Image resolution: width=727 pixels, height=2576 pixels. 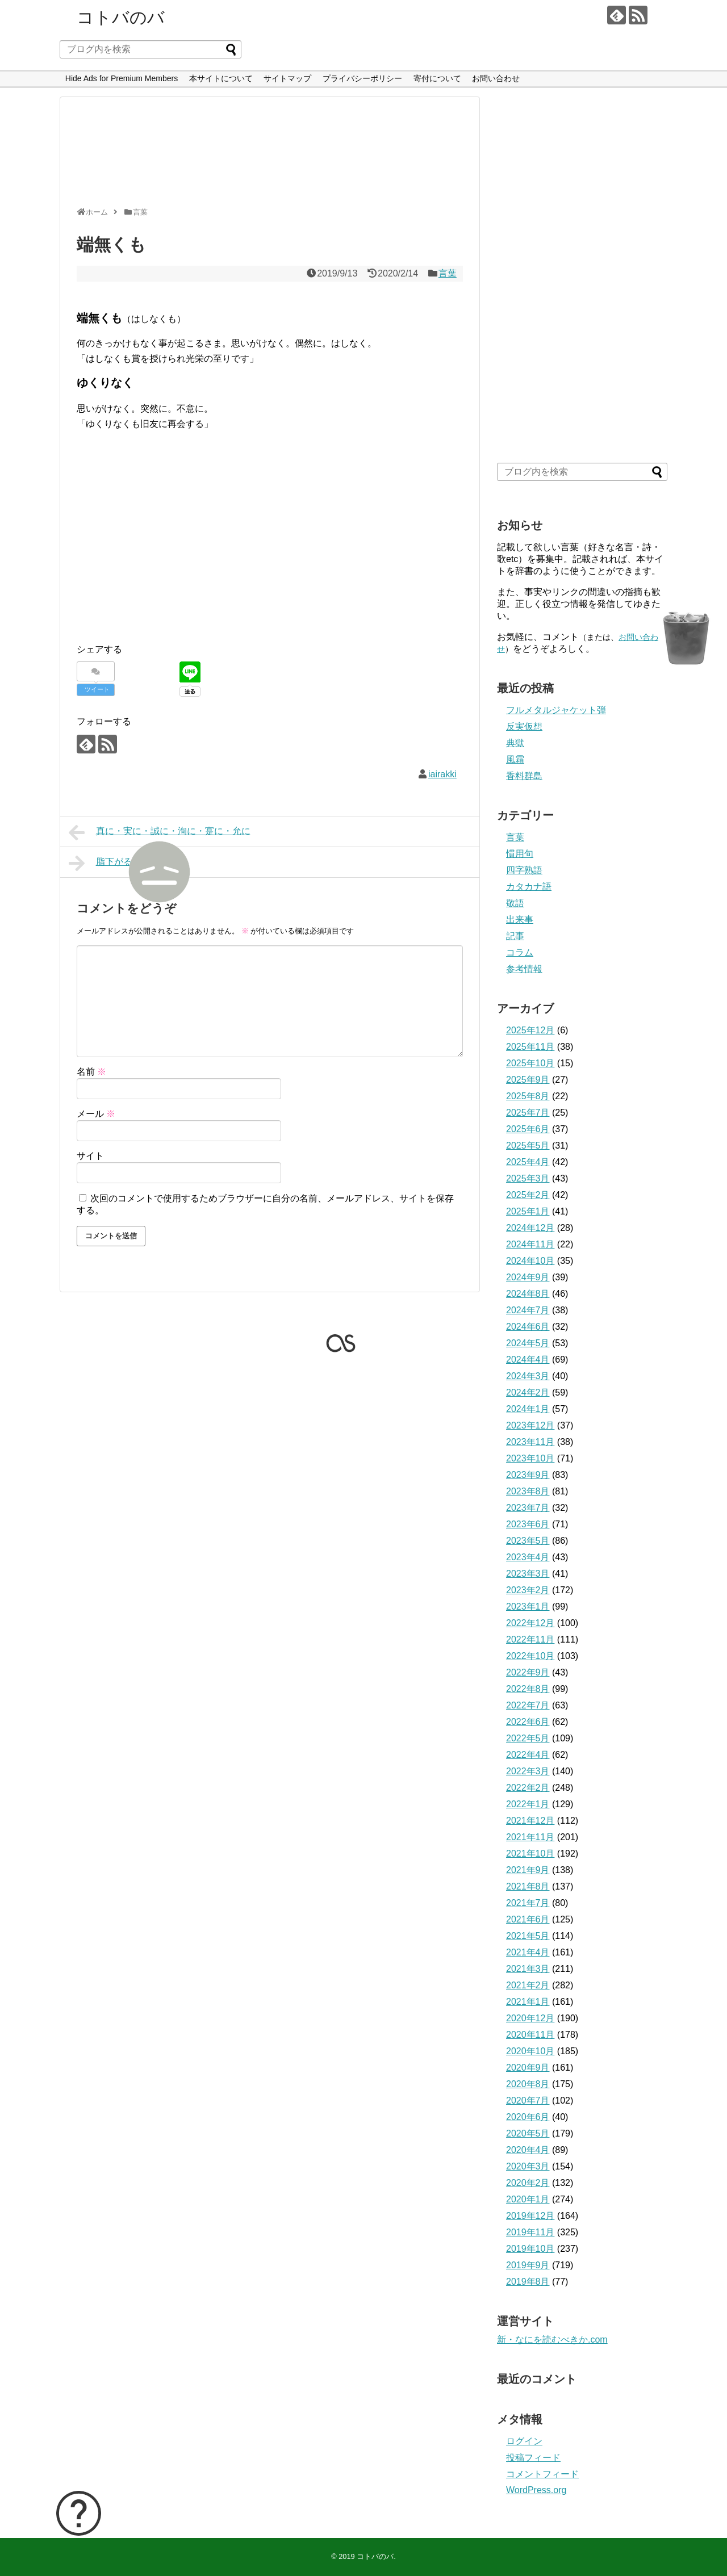 I want to click on indicates user is tired or exhausted, so click(x=159, y=872).